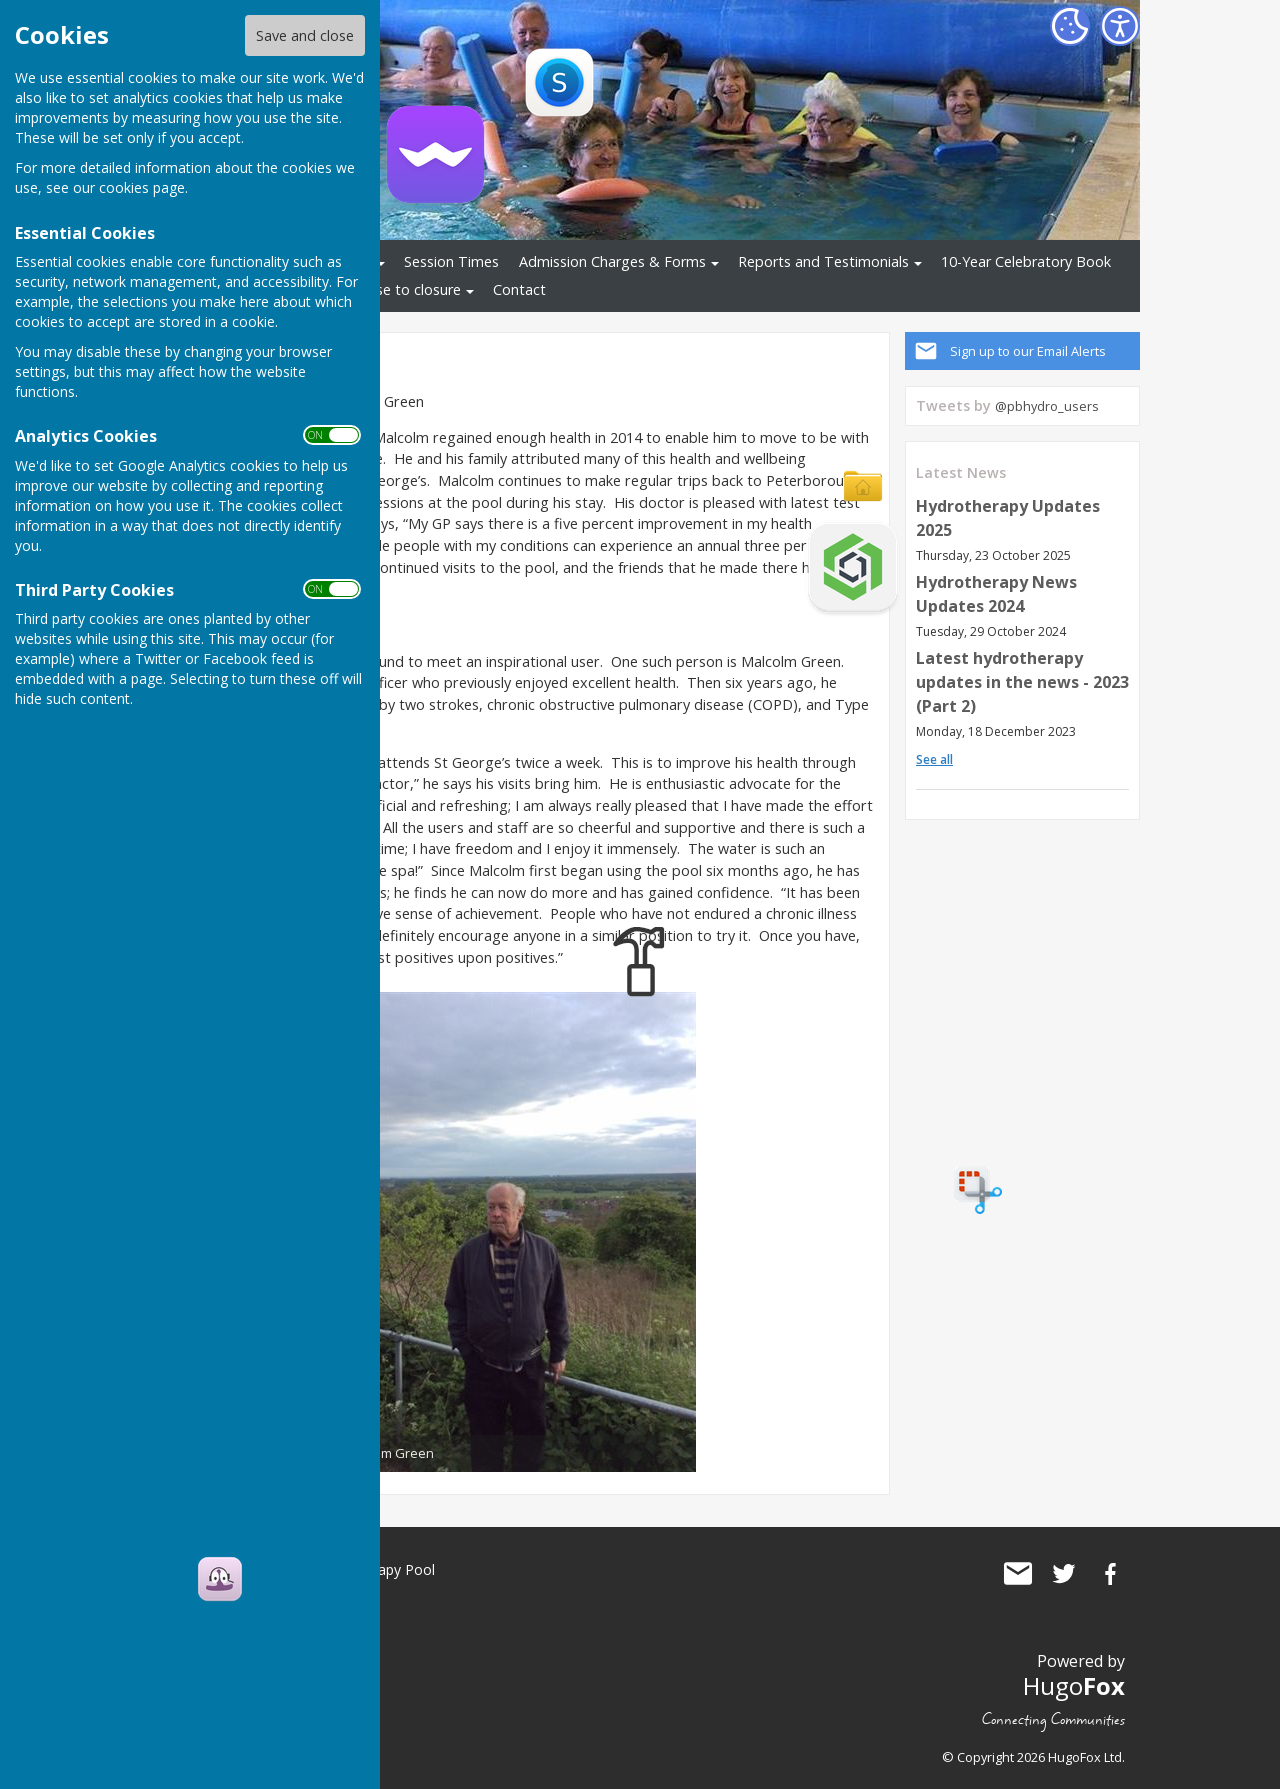 The width and height of the screenshot is (1280, 1789). Describe the element at coordinates (863, 486) in the screenshot. I see `access your home folder` at that location.